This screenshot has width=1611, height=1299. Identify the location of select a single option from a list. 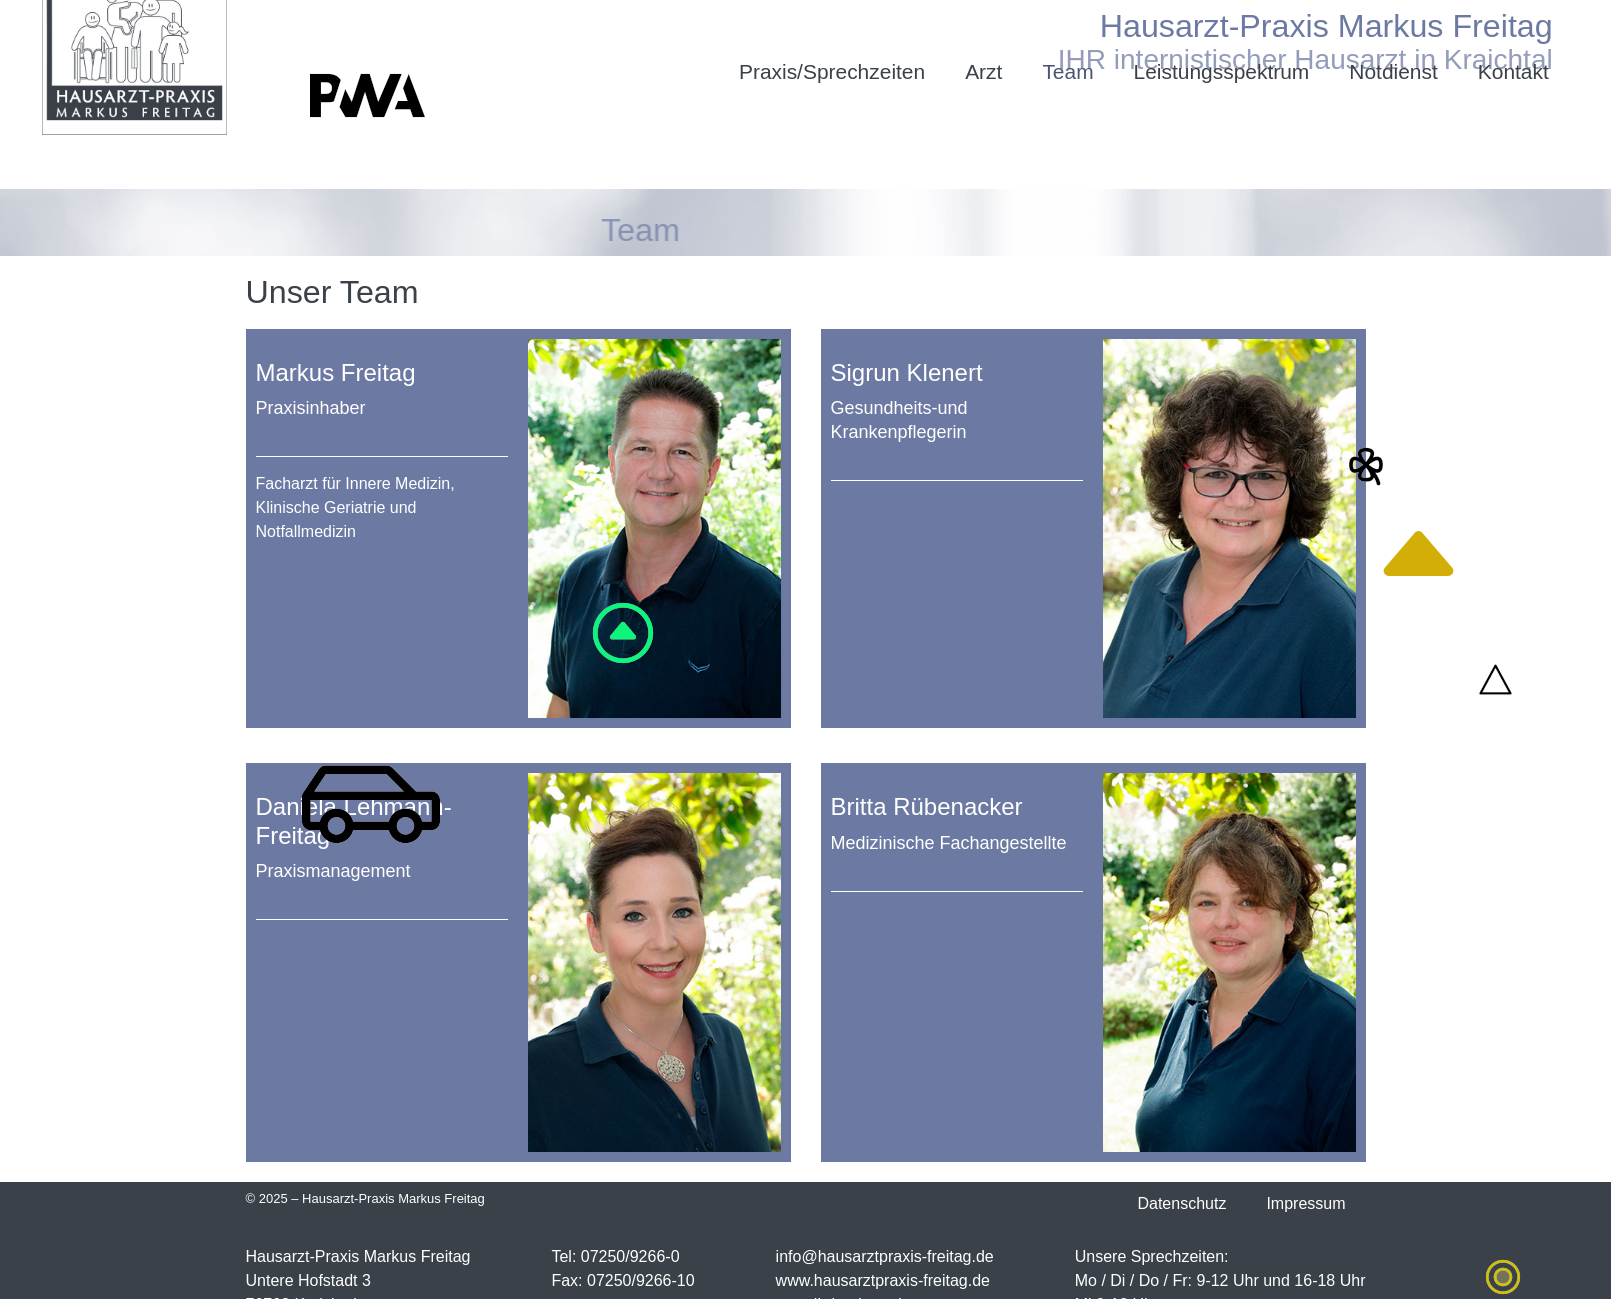
(1503, 1277).